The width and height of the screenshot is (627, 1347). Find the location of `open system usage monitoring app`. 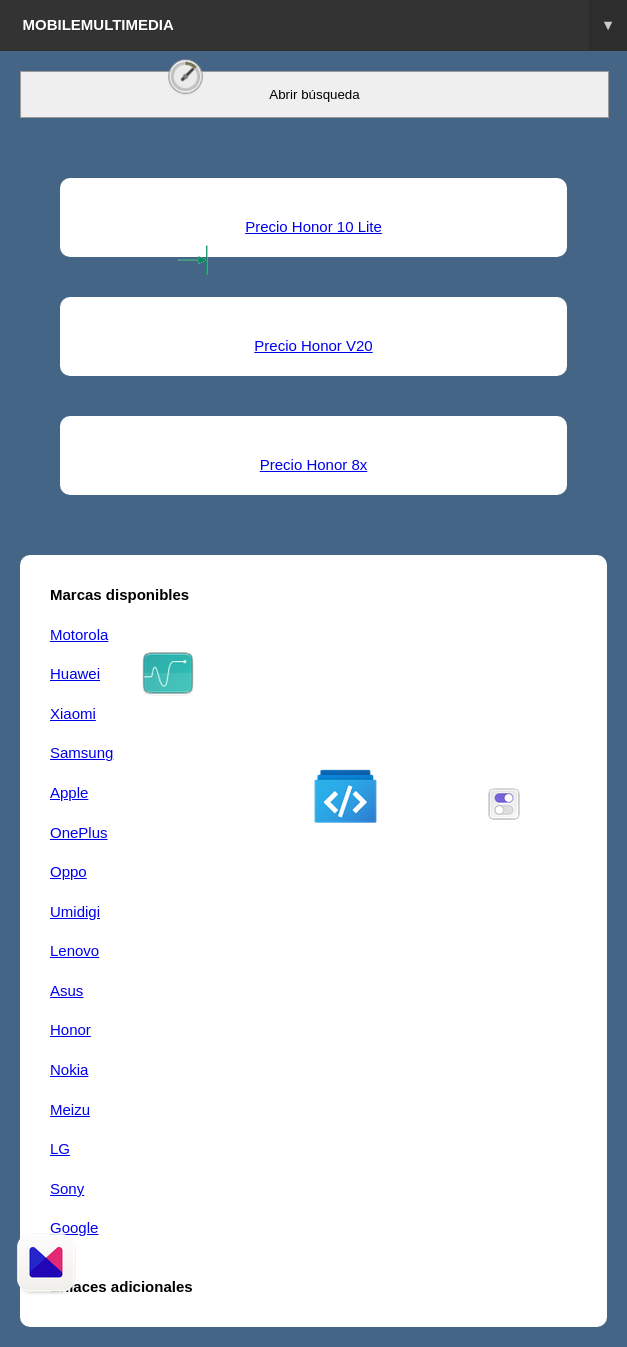

open system usage monitoring app is located at coordinates (168, 673).